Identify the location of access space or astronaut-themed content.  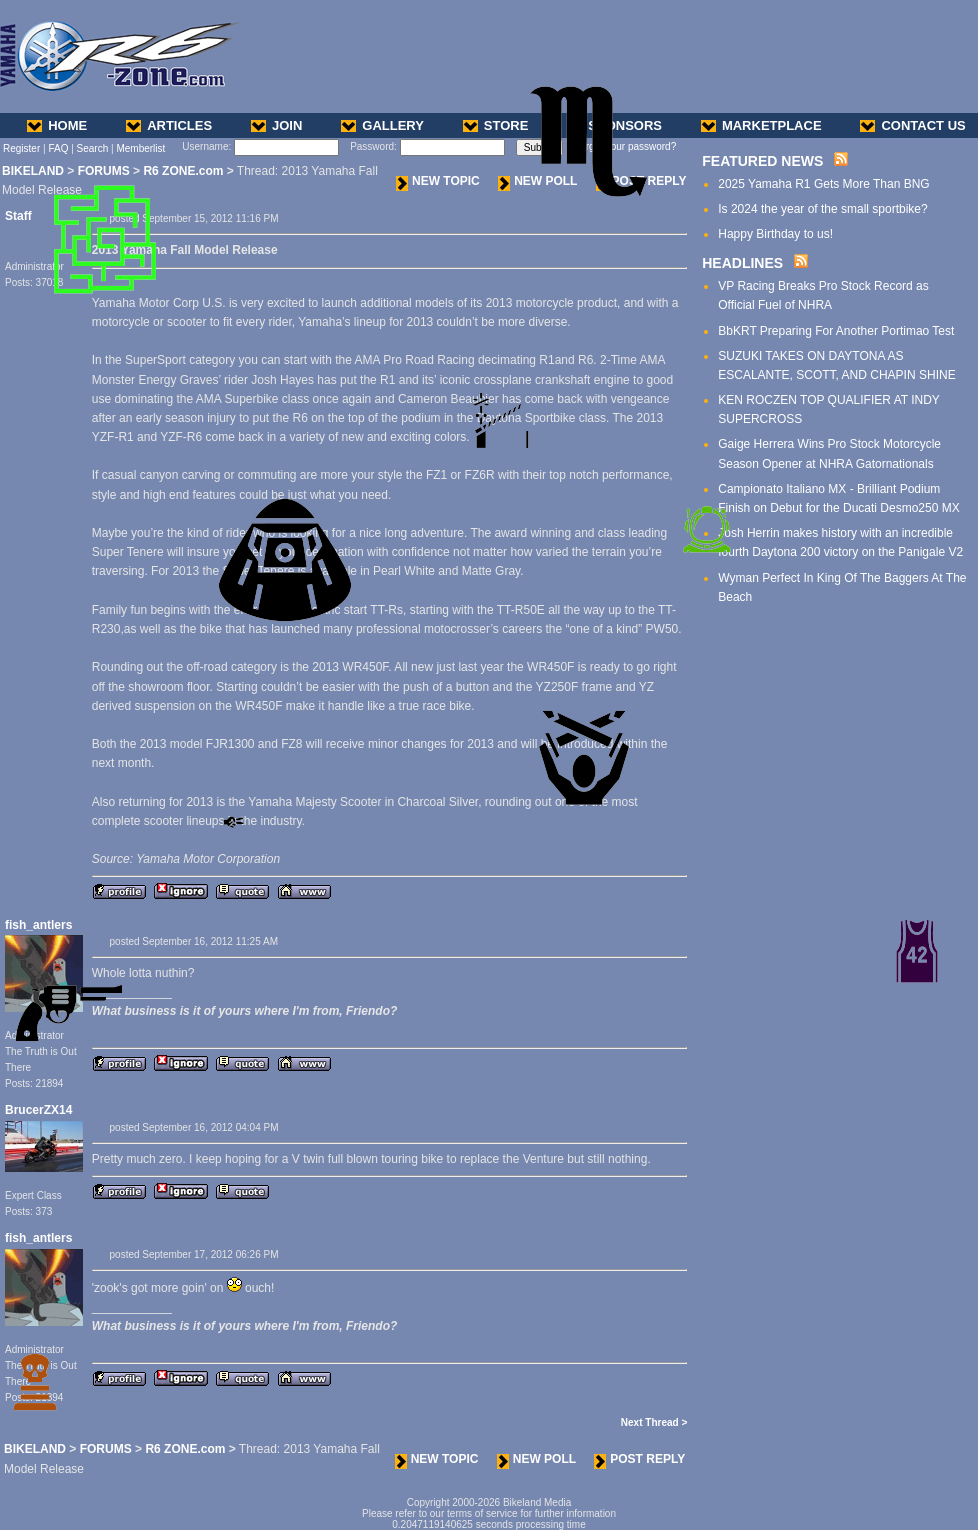
(707, 529).